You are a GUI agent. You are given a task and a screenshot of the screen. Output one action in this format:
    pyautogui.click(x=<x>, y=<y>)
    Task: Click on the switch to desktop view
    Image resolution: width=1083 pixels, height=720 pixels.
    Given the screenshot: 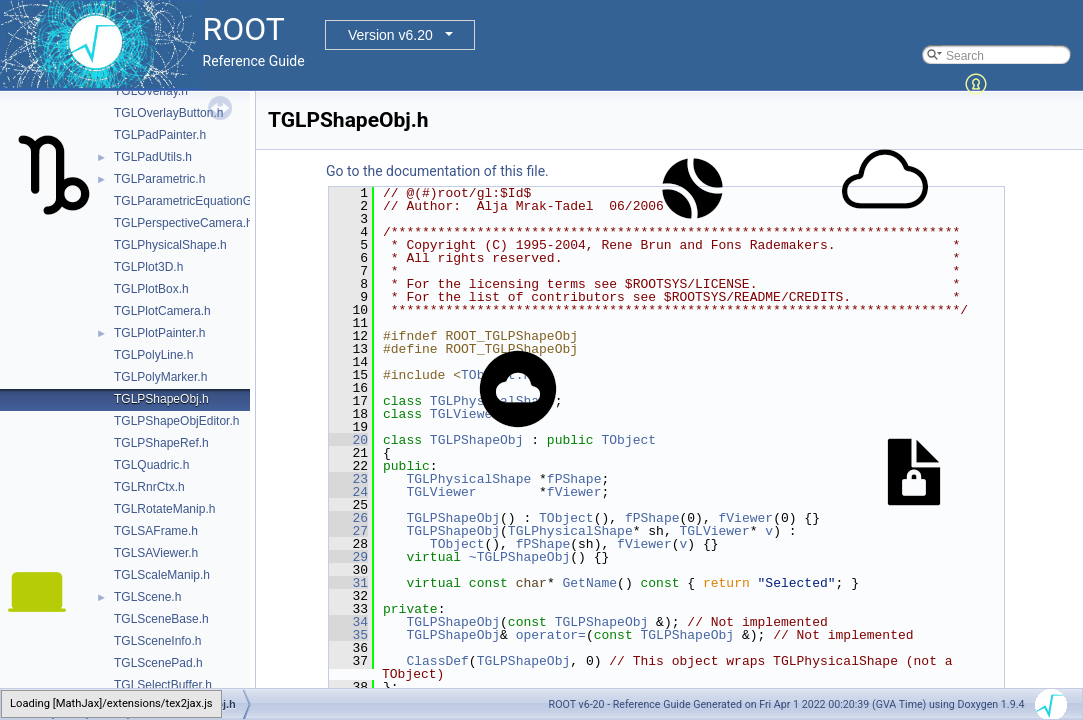 What is the action you would take?
    pyautogui.click(x=37, y=592)
    